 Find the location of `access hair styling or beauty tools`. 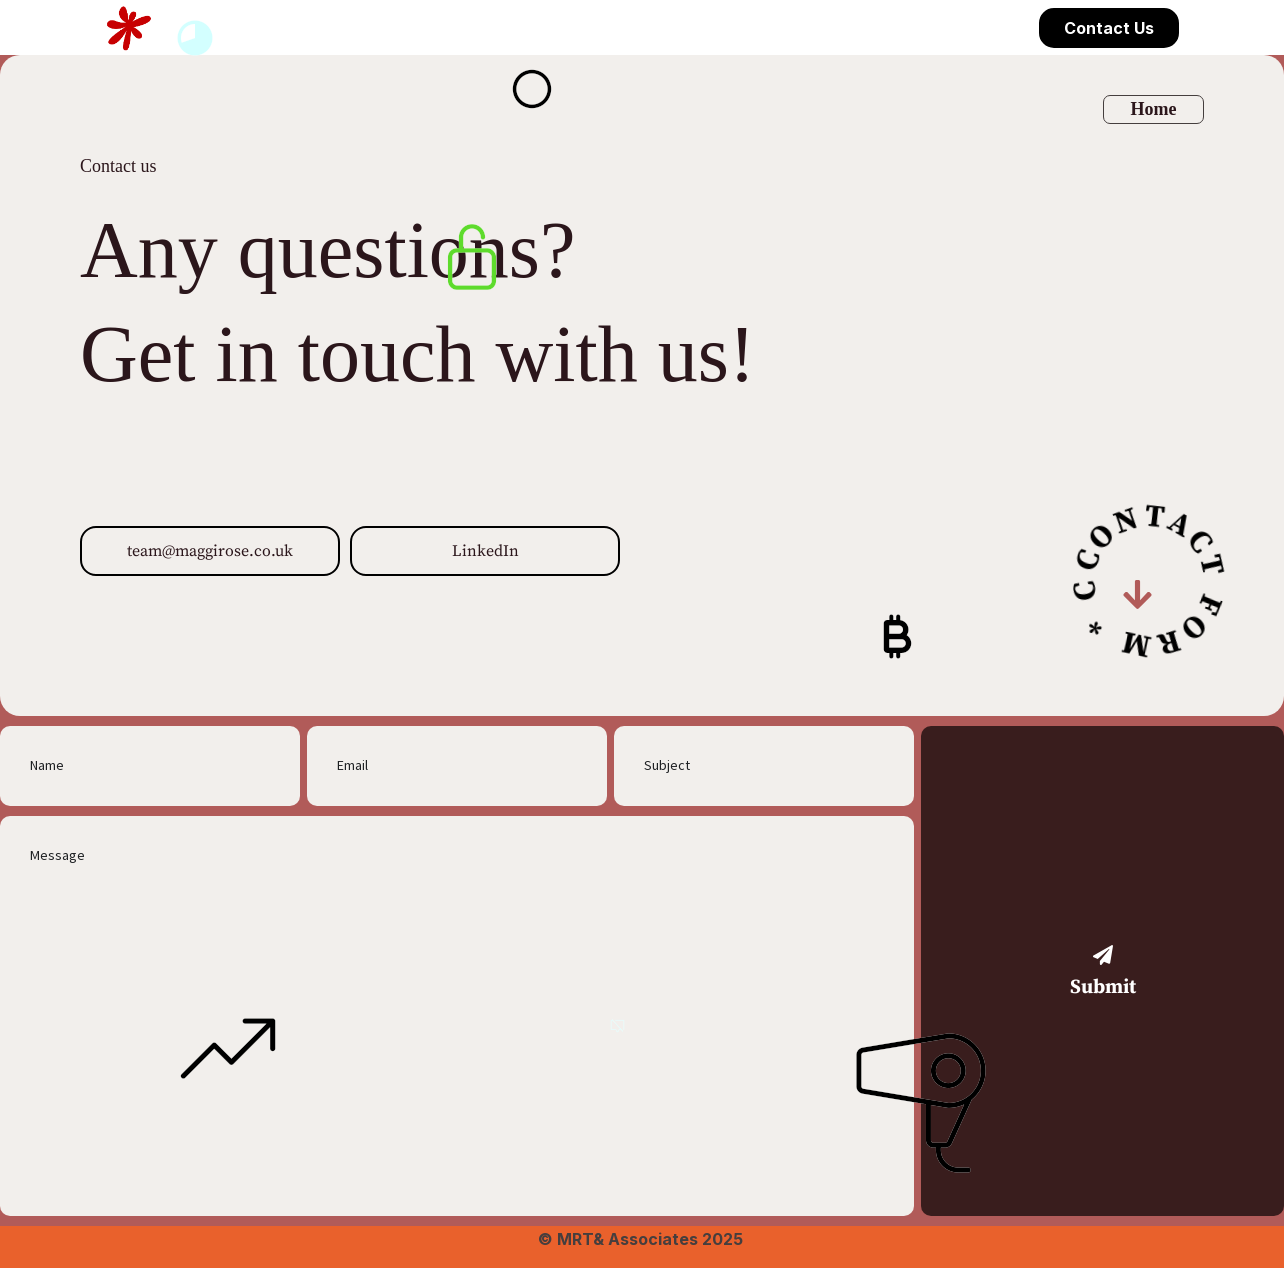

access hair styling or beauty tools is located at coordinates (923, 1095).